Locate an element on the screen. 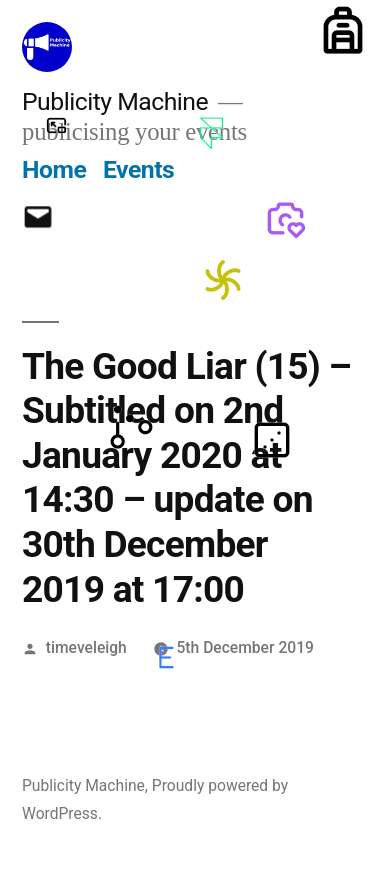 This screenshot has height=873, width=375. view the merge queue for pending pull requests is located at coordinates (131, 425).